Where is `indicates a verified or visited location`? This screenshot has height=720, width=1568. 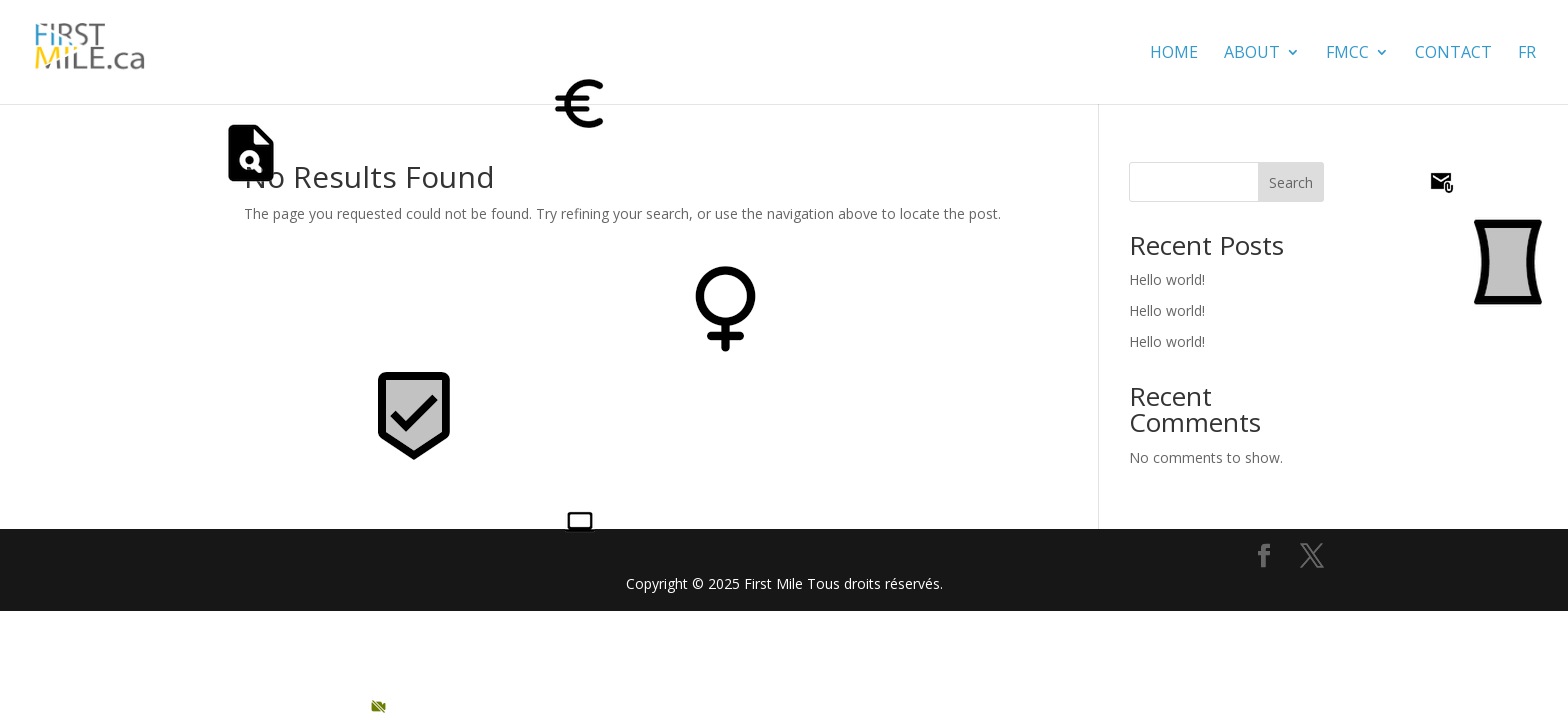
indicates a verified or visited location is located at coordinates (414, 416).